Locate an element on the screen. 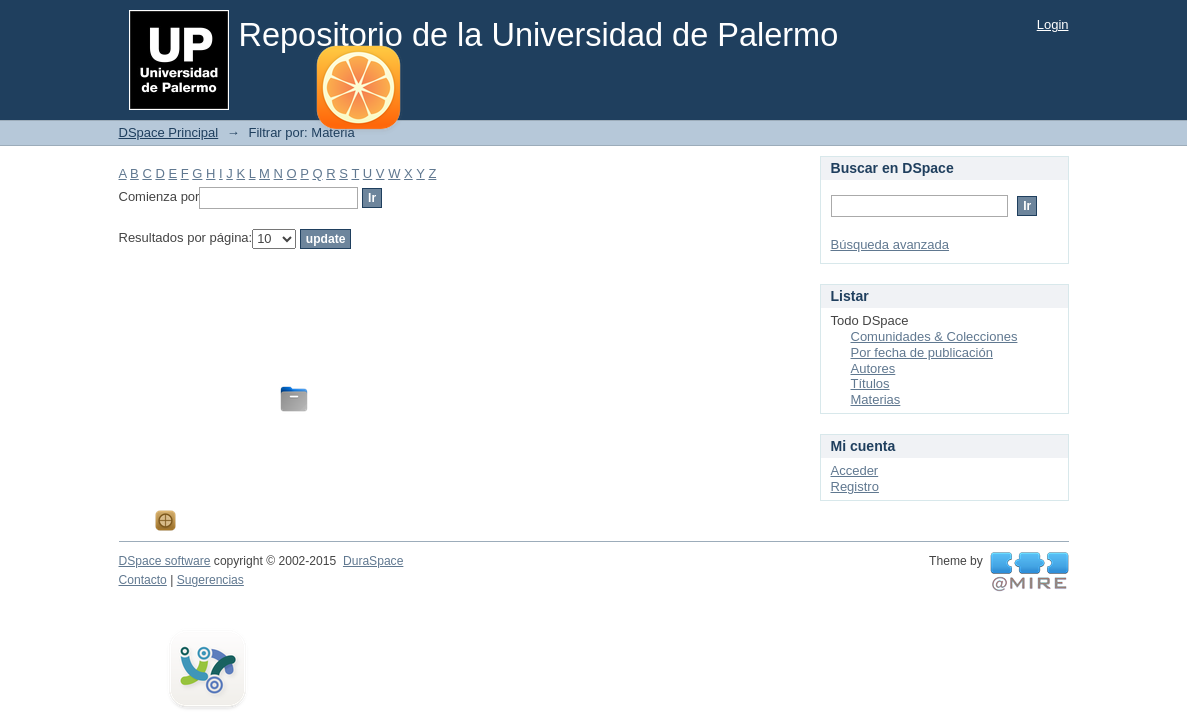 The height and width of the screenshot is (720, 1187). launch 0 A.D. strategy game is located at coordinates (165, 520).